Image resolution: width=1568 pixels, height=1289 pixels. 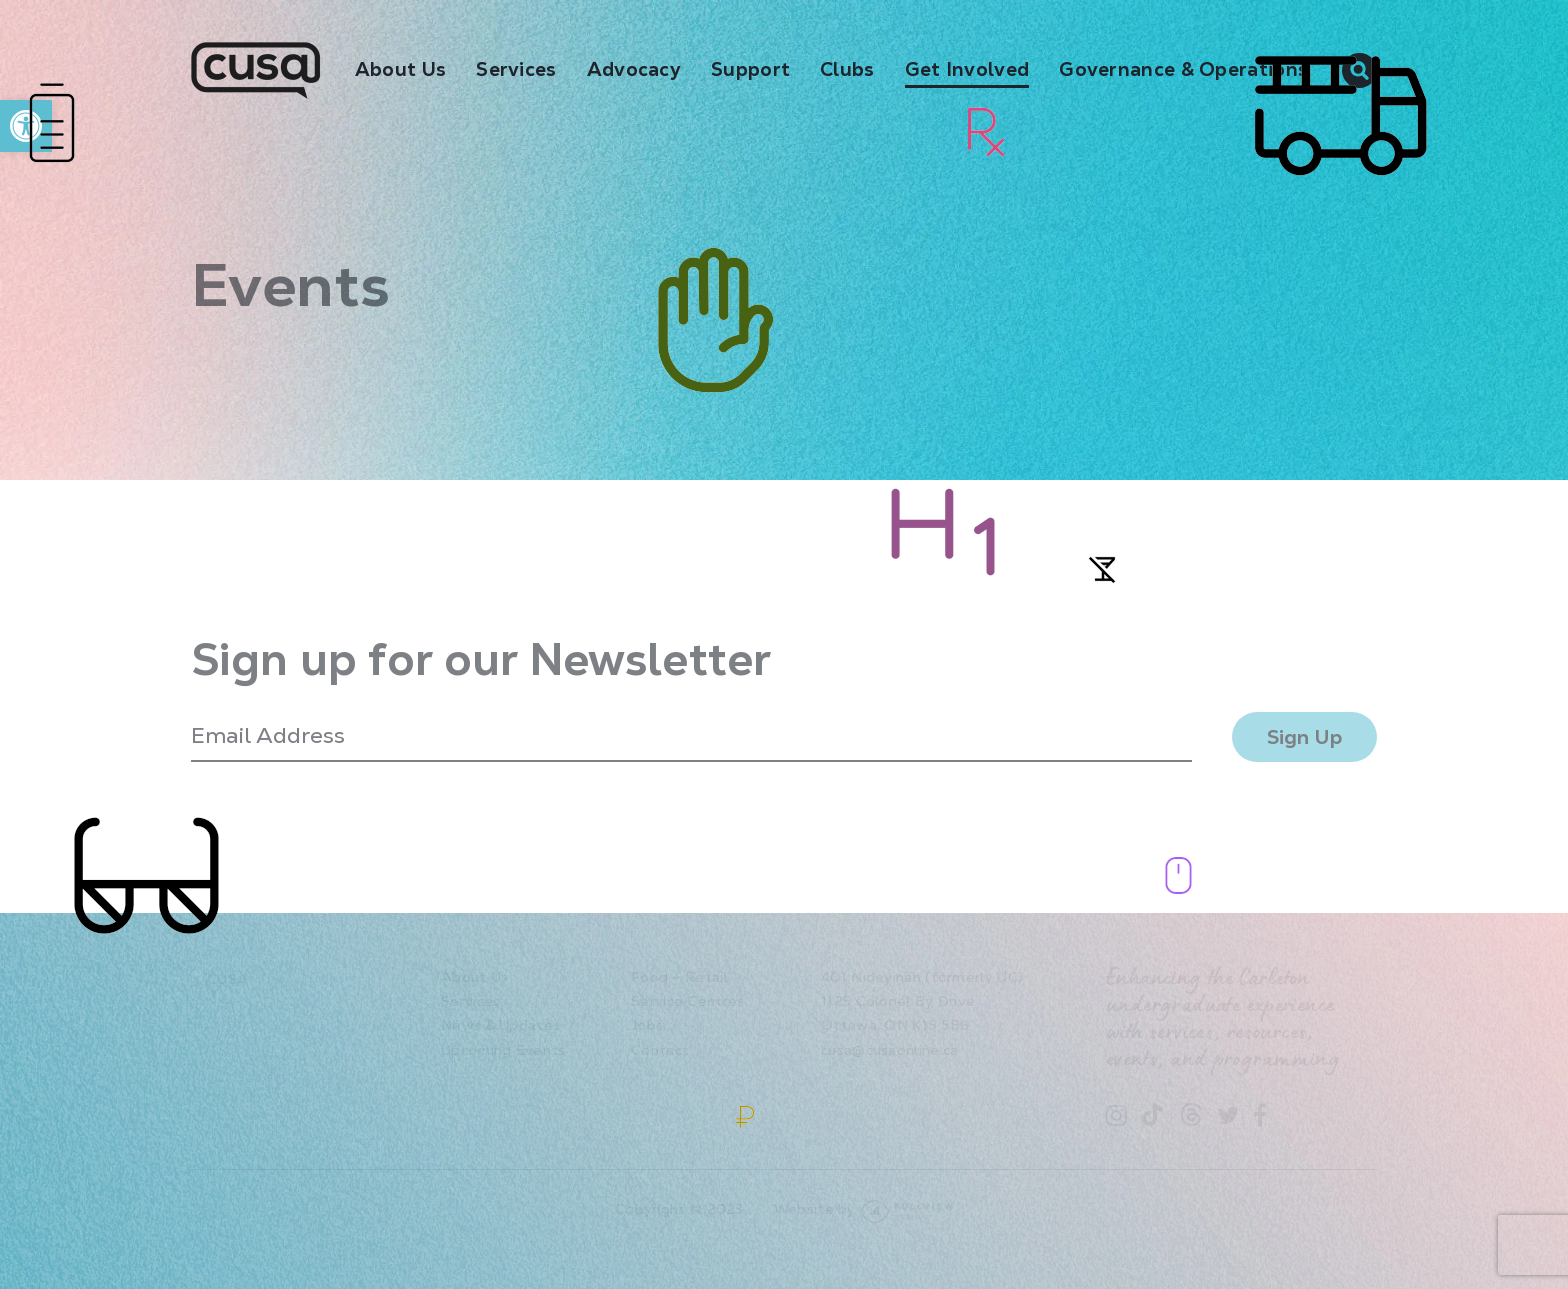 What do you see at coordinates (745, 1117) in the screenshot?
I see `view price in russian rubles` at bounding box center [745, 1117].